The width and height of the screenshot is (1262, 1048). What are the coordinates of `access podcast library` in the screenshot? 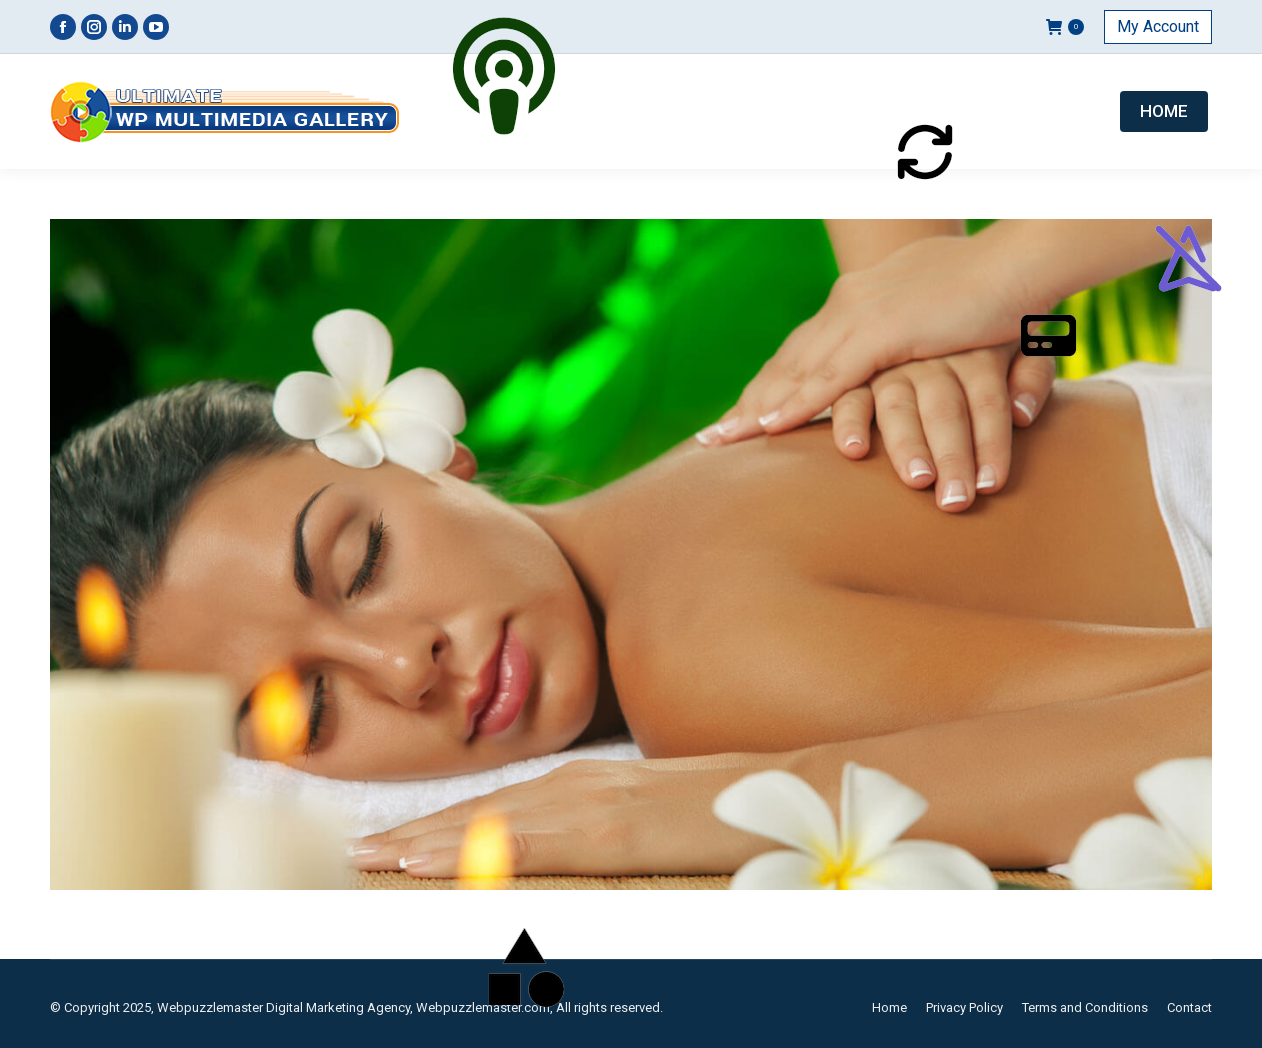 It's located at (504, 76).